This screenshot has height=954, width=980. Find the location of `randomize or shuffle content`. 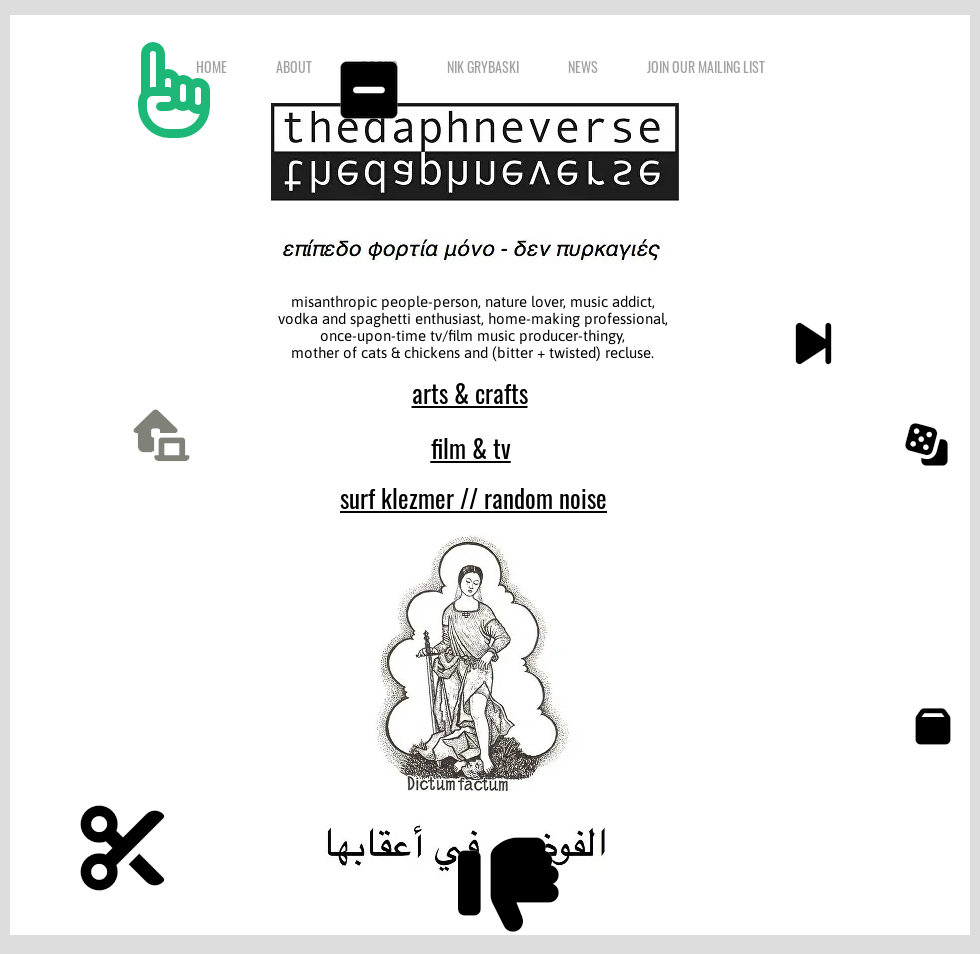

randomize or shuffle content is located at coordinates (926, 444).